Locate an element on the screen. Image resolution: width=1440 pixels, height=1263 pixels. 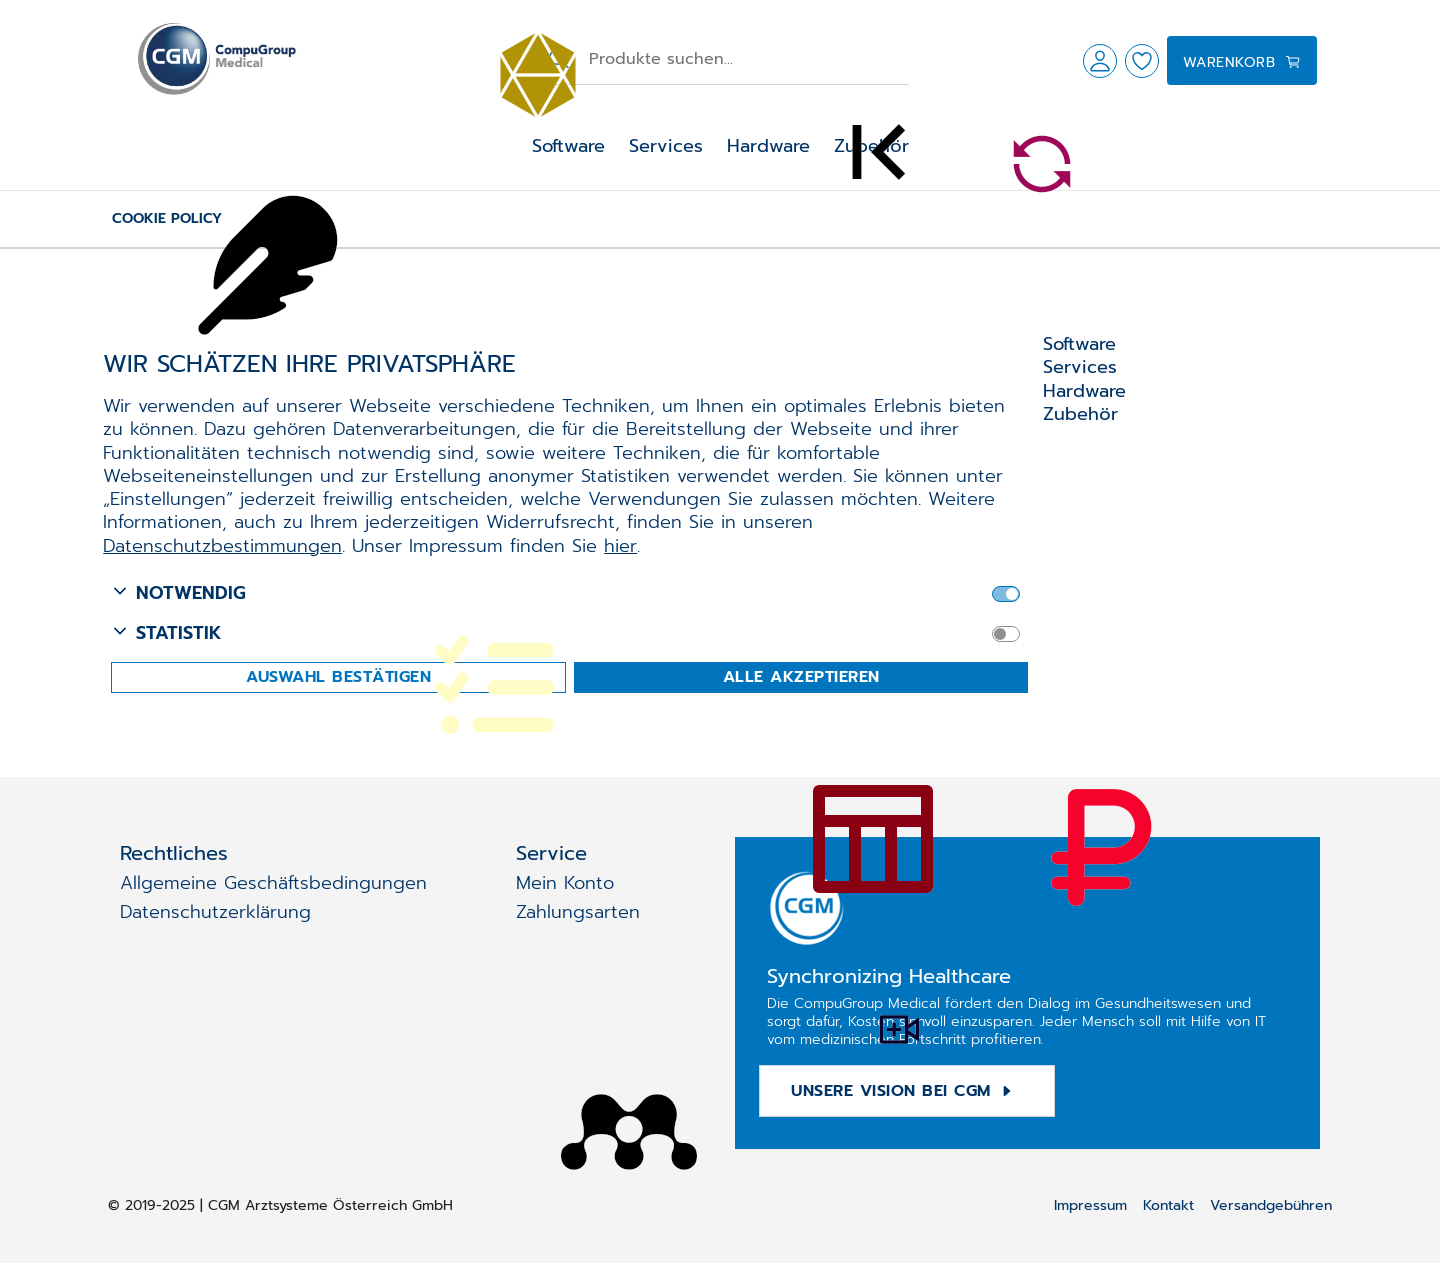
indicates russian ruble currency is located at coordinates (1105, 847).